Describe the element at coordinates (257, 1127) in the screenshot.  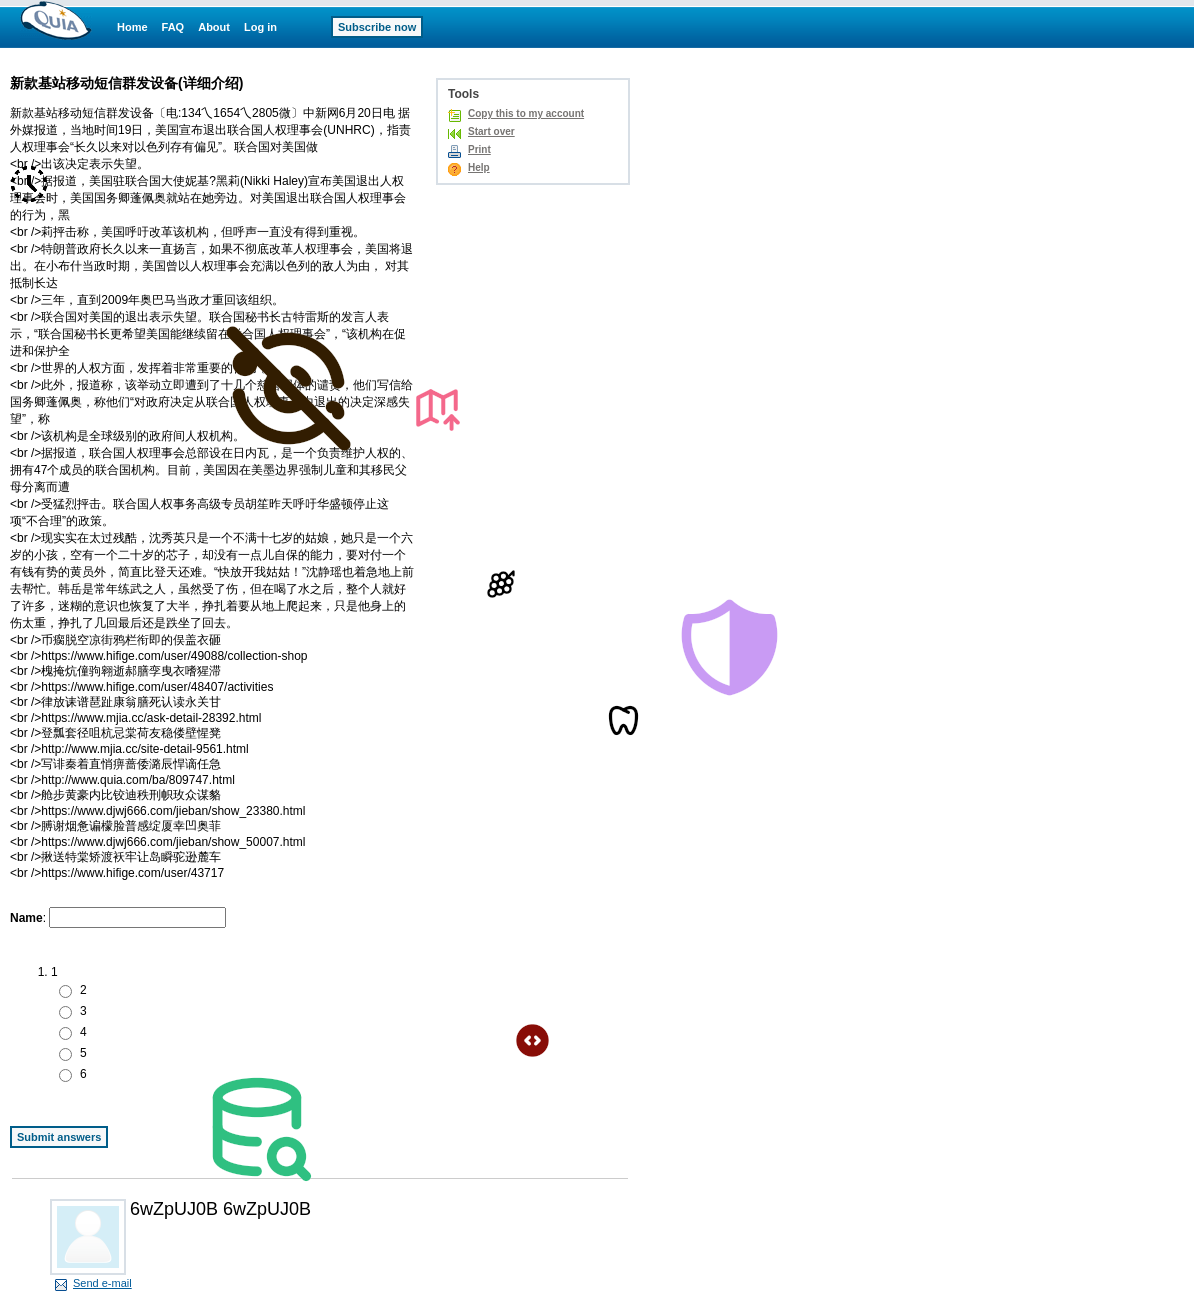
I see `search within a database` at that location.